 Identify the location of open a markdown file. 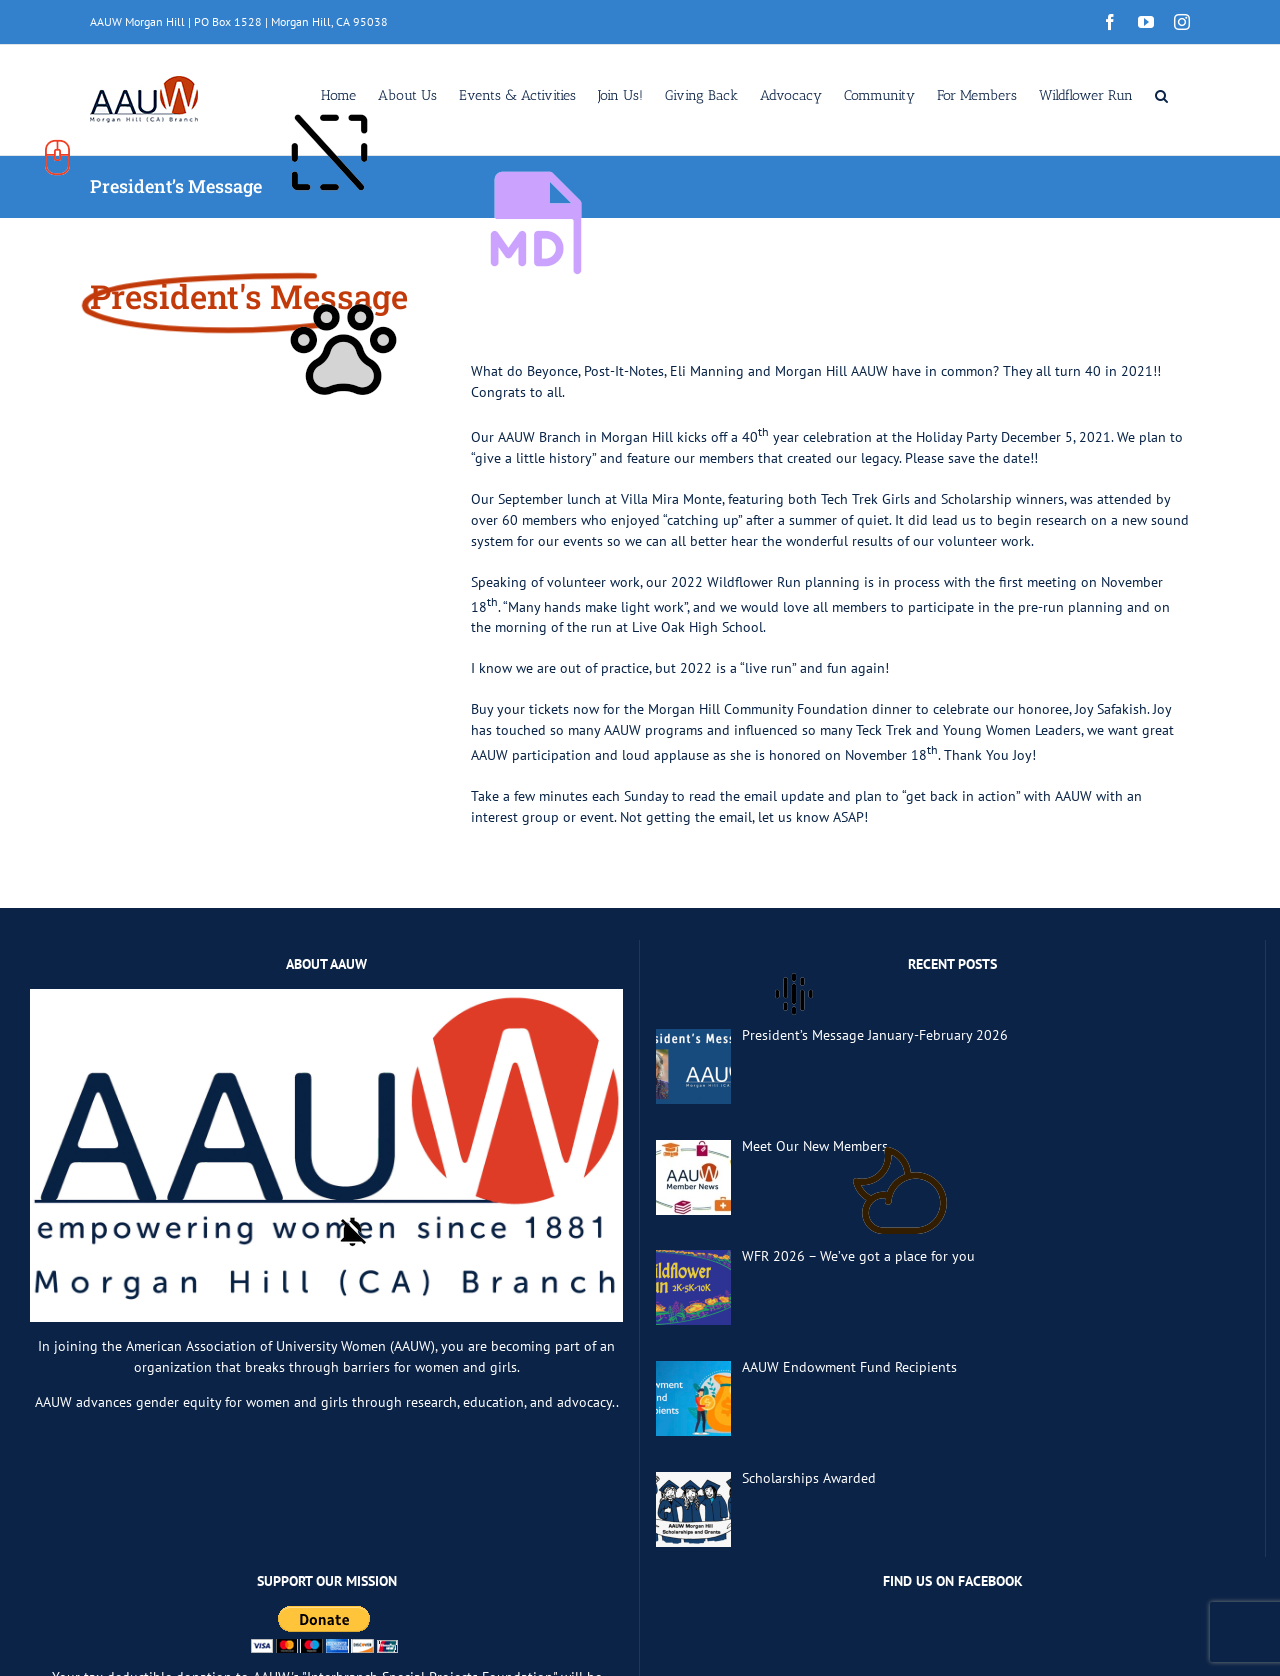
(538, 223).